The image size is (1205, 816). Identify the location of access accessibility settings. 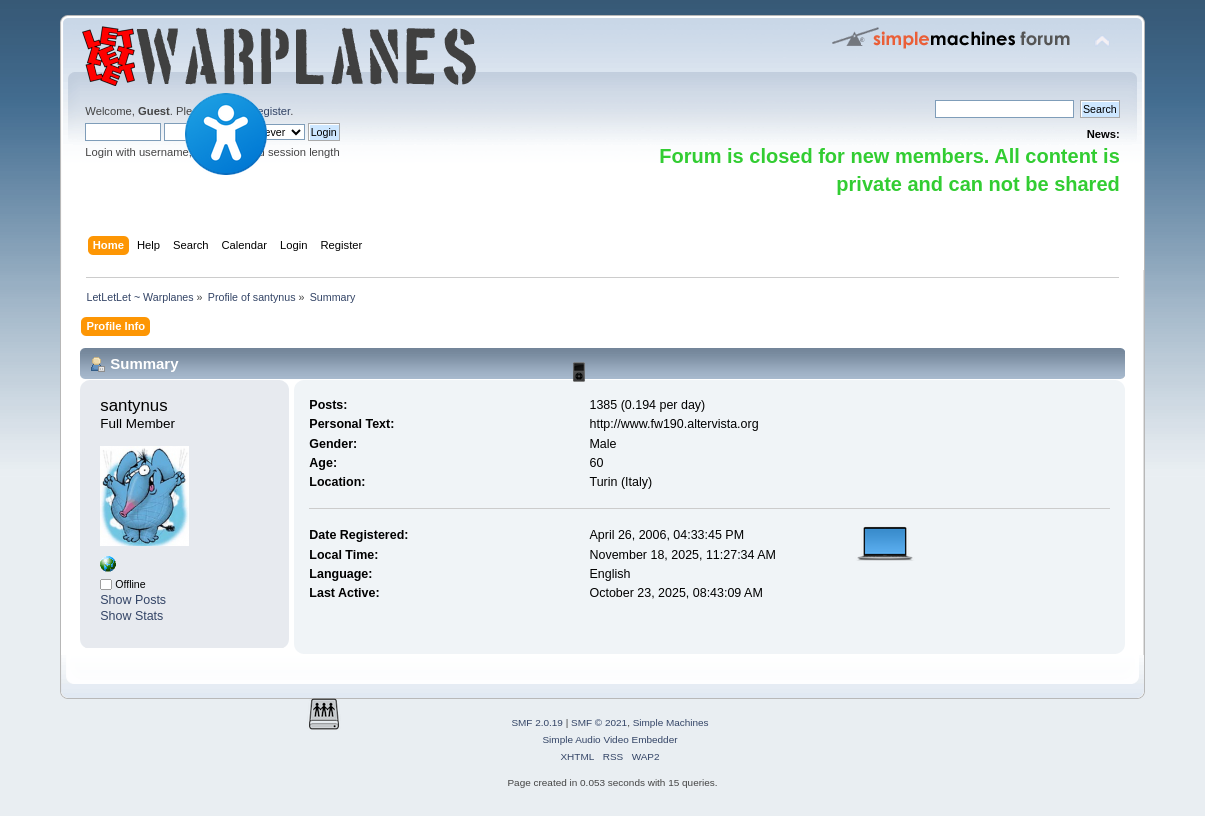
(226, 134).